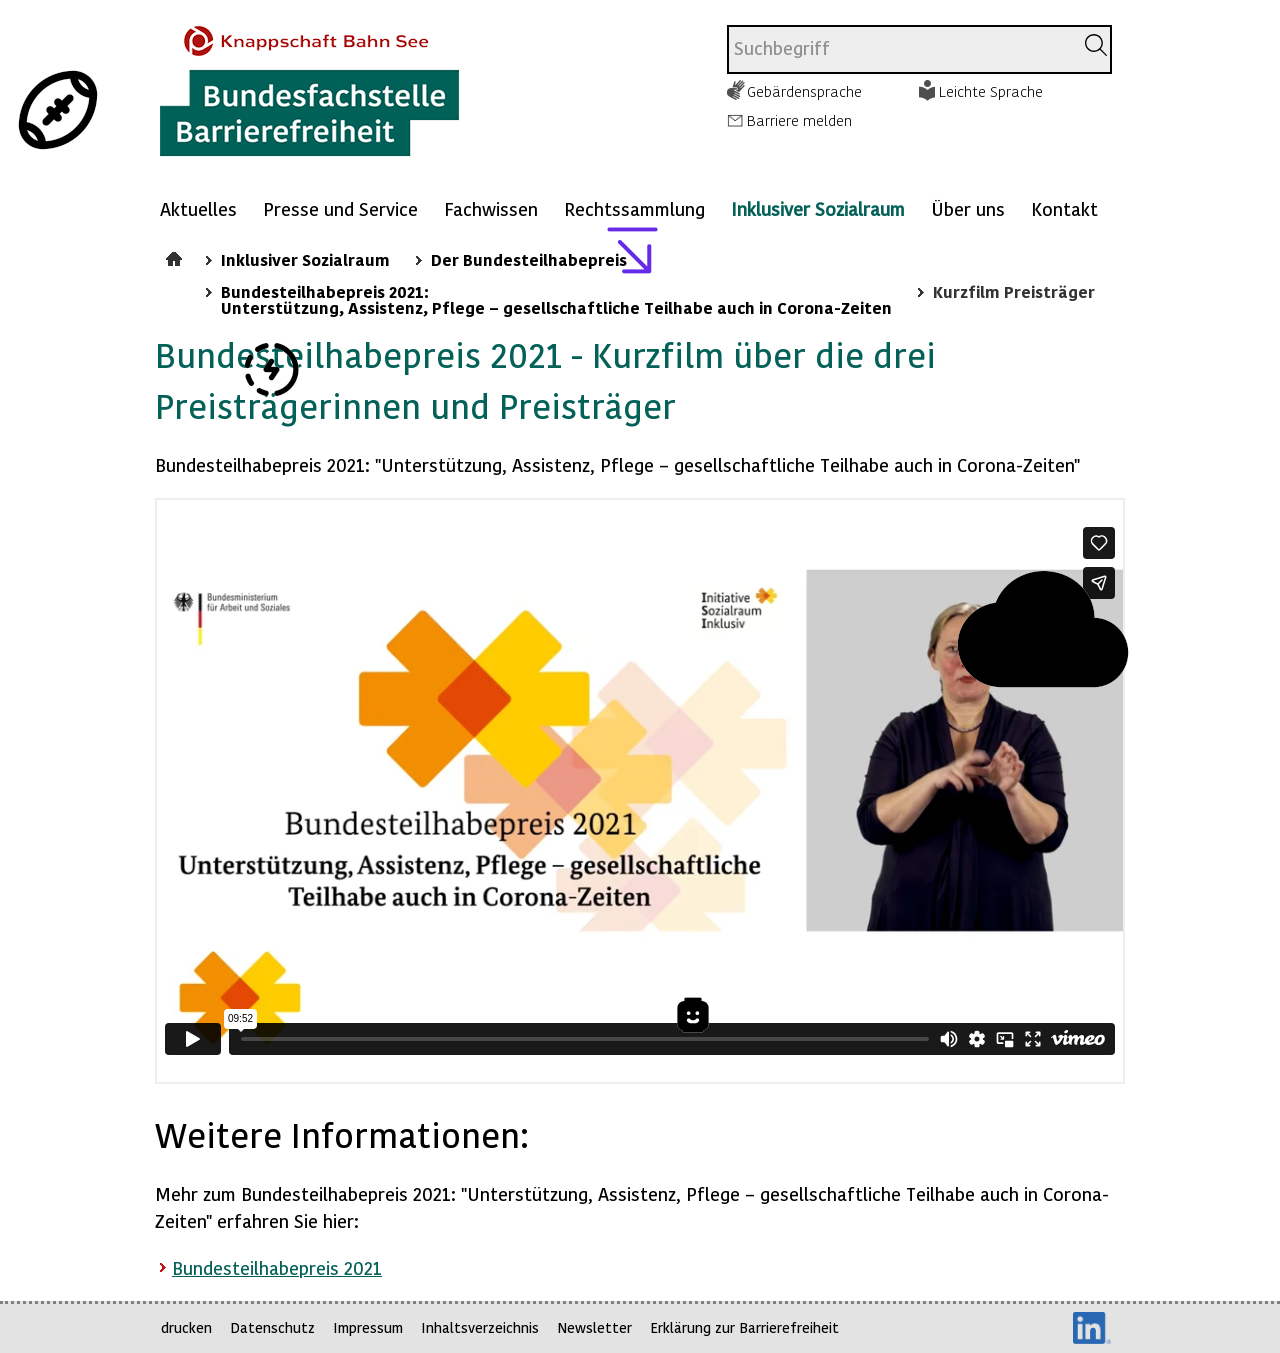  What do you see at coordinates (58, 110) in the screenshot?
I see `access american football content or scores` at bounding box center [58, 110].